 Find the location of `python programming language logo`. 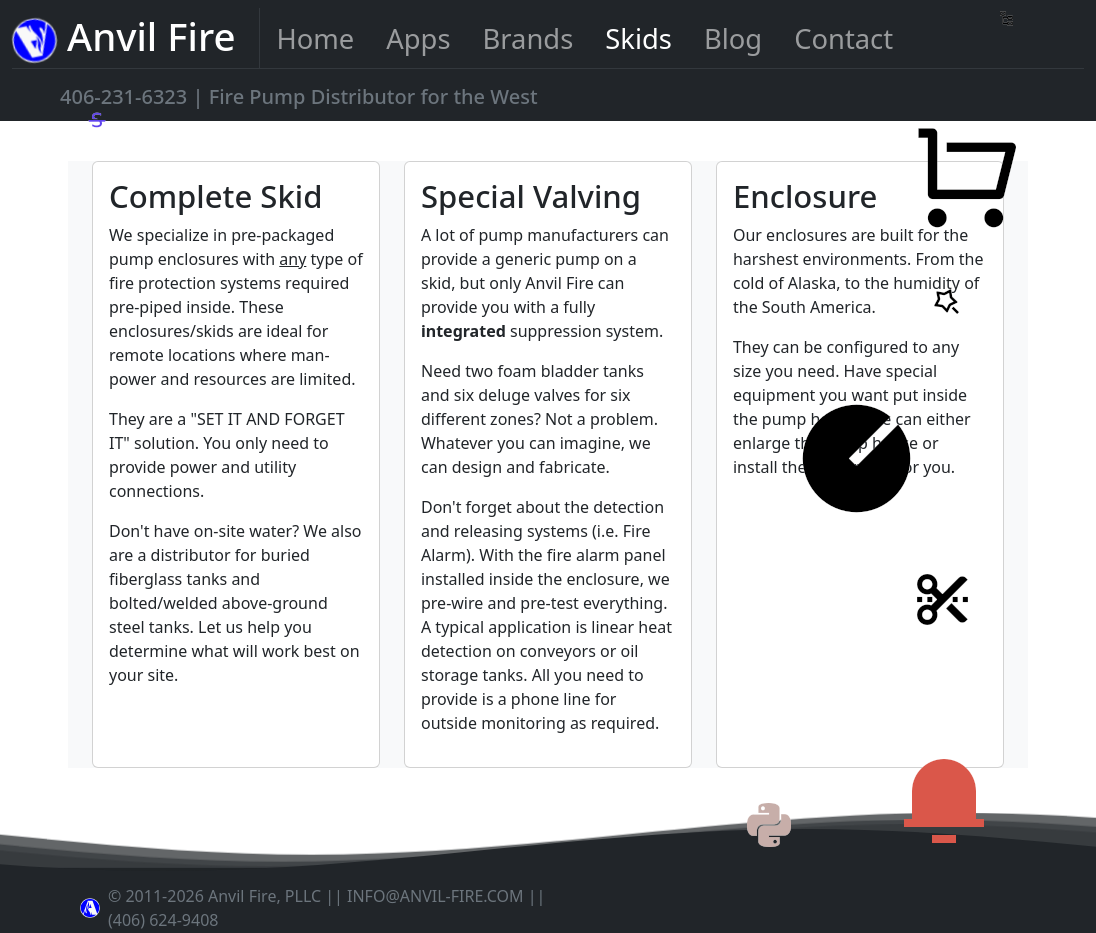

python programming language logo is located at coordinates (769, 825).